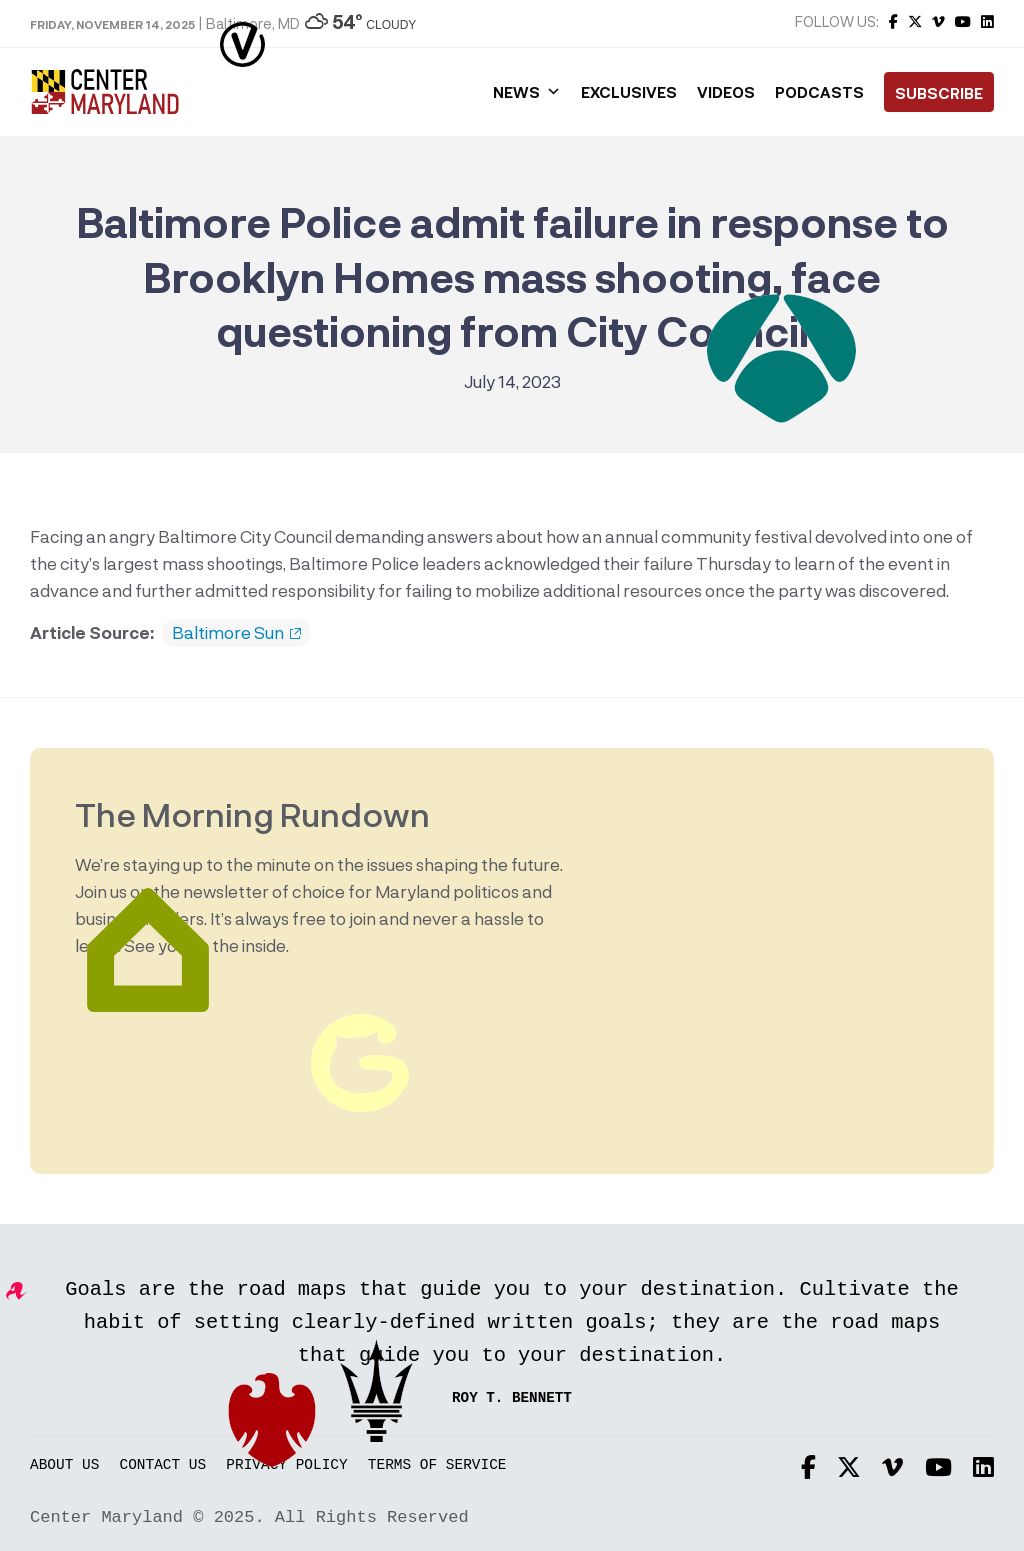 This screenshot has width=1024, height=1551. I want to click on open the Barclays banking app, so click(272, 1420).